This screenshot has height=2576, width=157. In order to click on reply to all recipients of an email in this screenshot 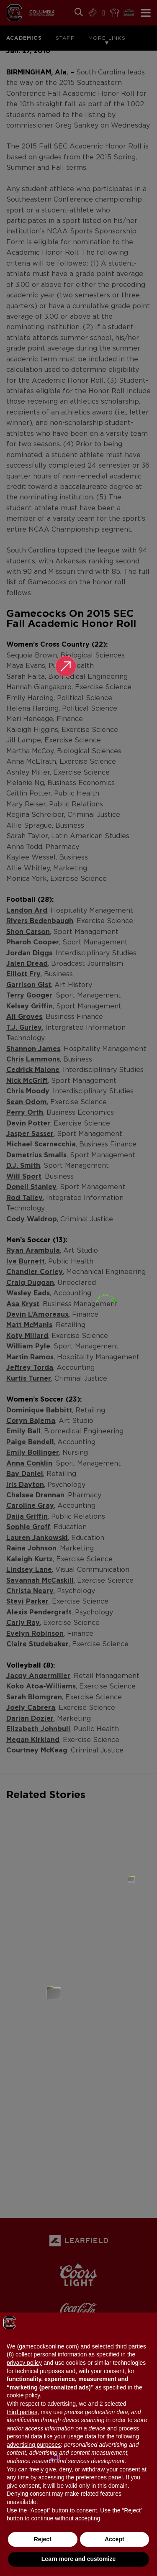, I will do `click(54, 2458)`.